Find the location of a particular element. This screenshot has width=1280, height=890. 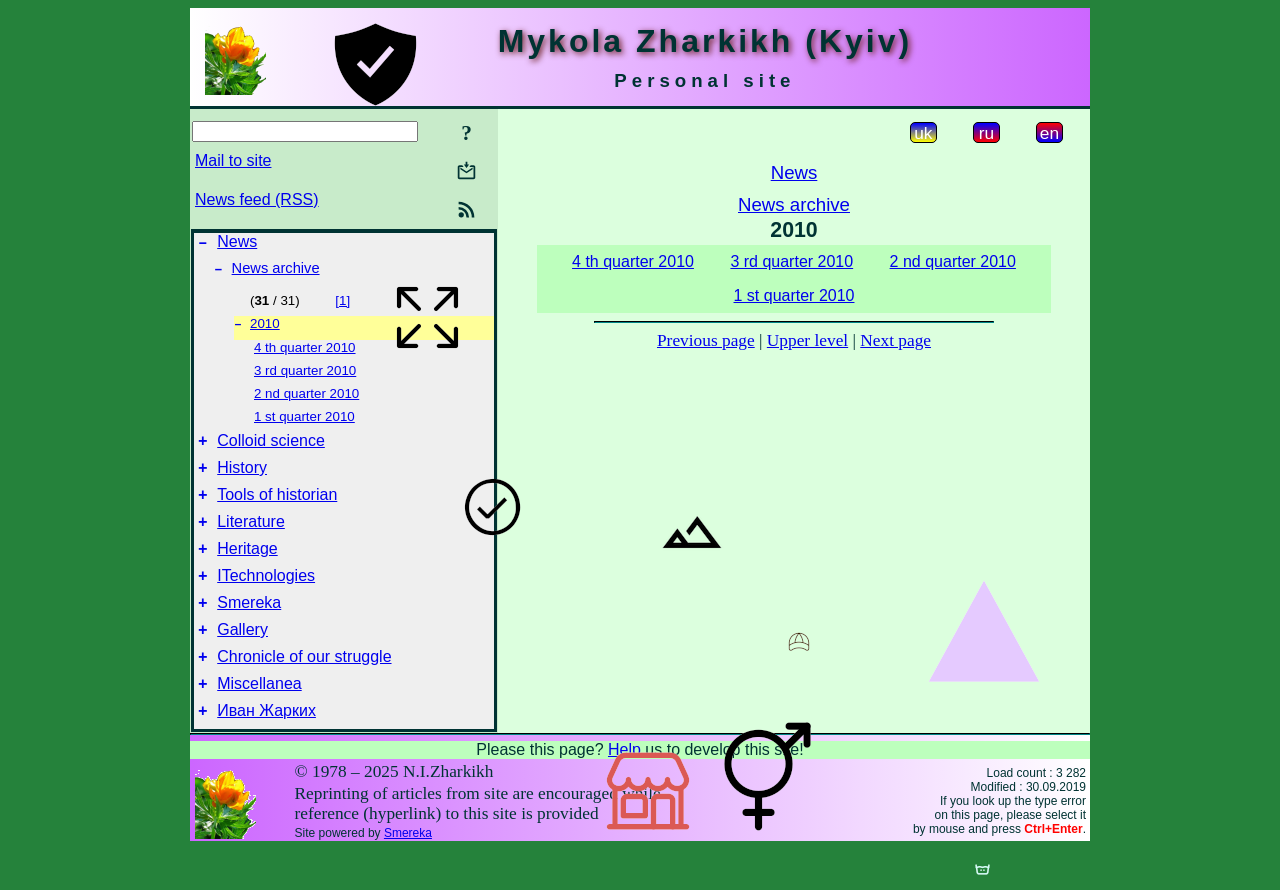

indicates a warning or alert status is located at coordinates (984, 633).